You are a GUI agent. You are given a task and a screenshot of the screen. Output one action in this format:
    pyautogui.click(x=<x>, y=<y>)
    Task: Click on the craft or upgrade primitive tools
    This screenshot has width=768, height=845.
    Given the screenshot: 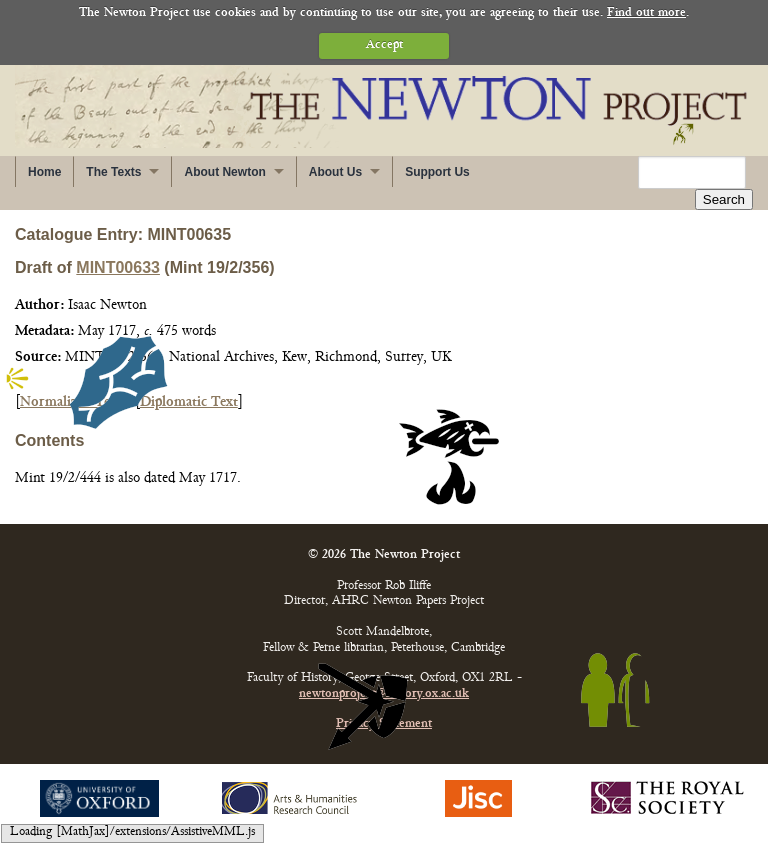 What is the action you would take?
    pyautogui.click(x=118, y=382)
    